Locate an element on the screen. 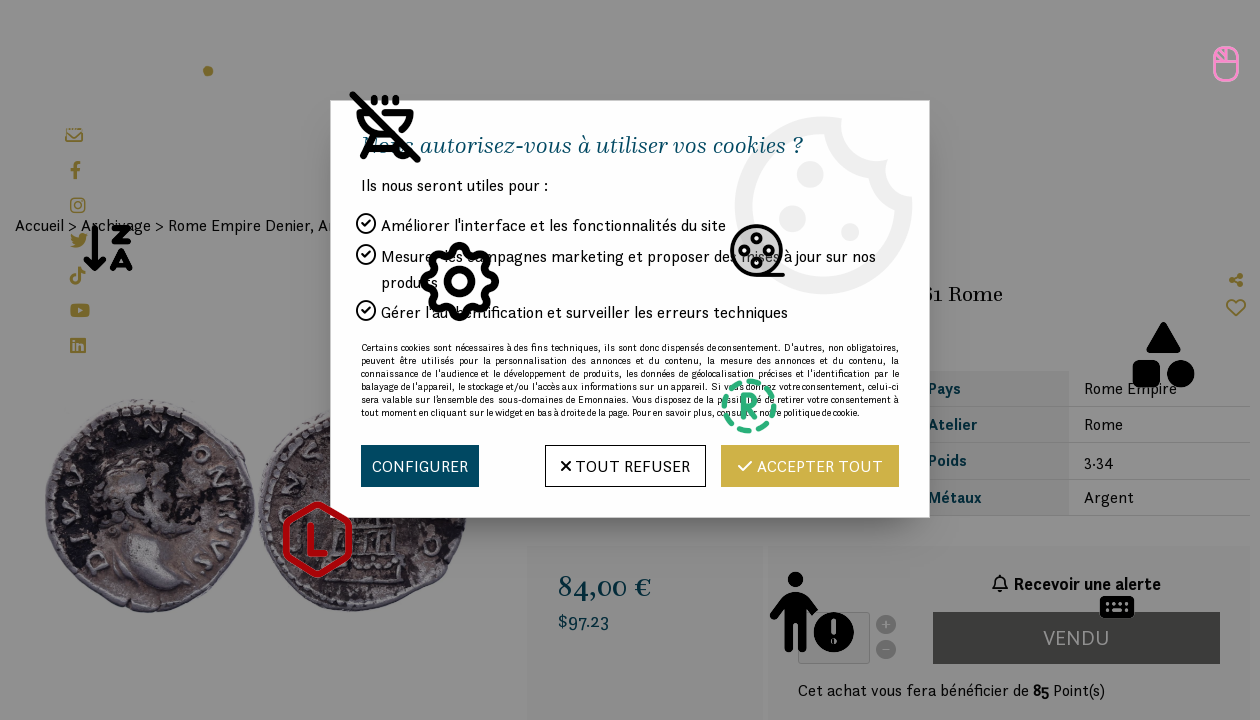 The width and height of the screenshot is (1260, 720). access app or system settings is located at coordinates (459, 281).